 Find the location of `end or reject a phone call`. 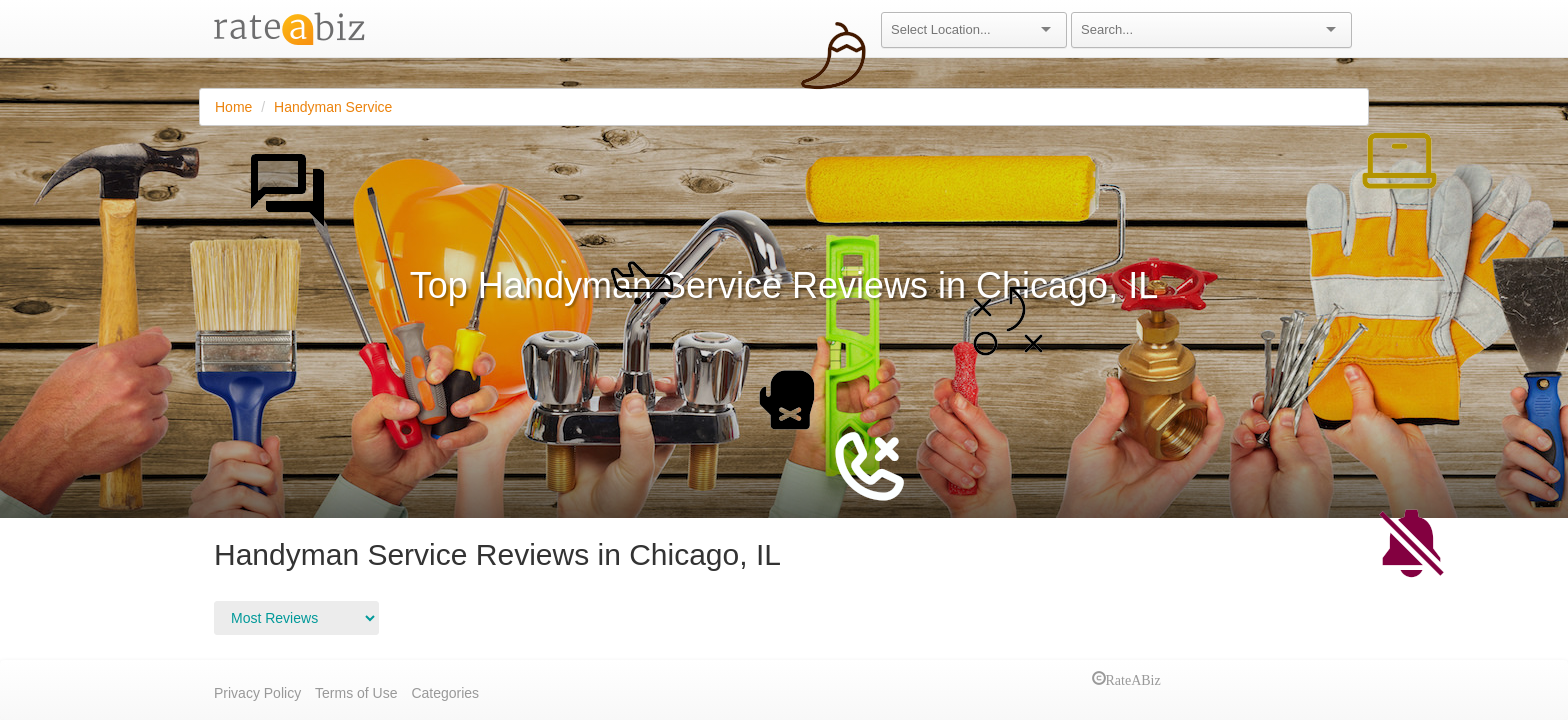

end or reject a phone call is located at coordinates (871, 465).